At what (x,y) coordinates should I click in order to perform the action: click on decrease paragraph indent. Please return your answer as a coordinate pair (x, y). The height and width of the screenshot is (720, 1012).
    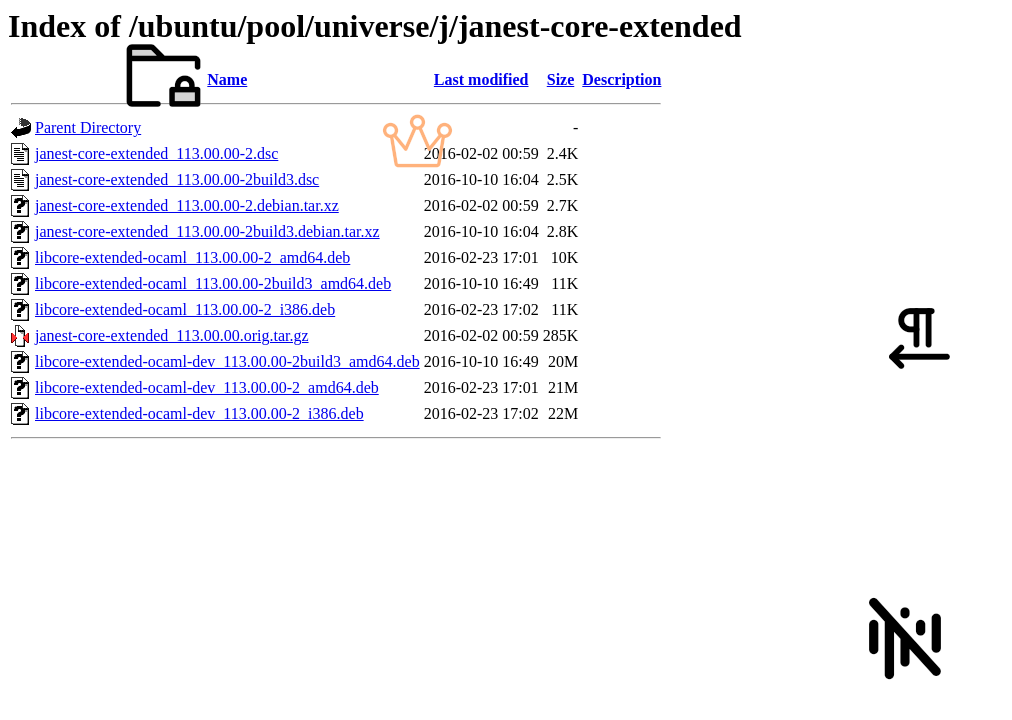
    Looking at the image, I should click on (919, 338).